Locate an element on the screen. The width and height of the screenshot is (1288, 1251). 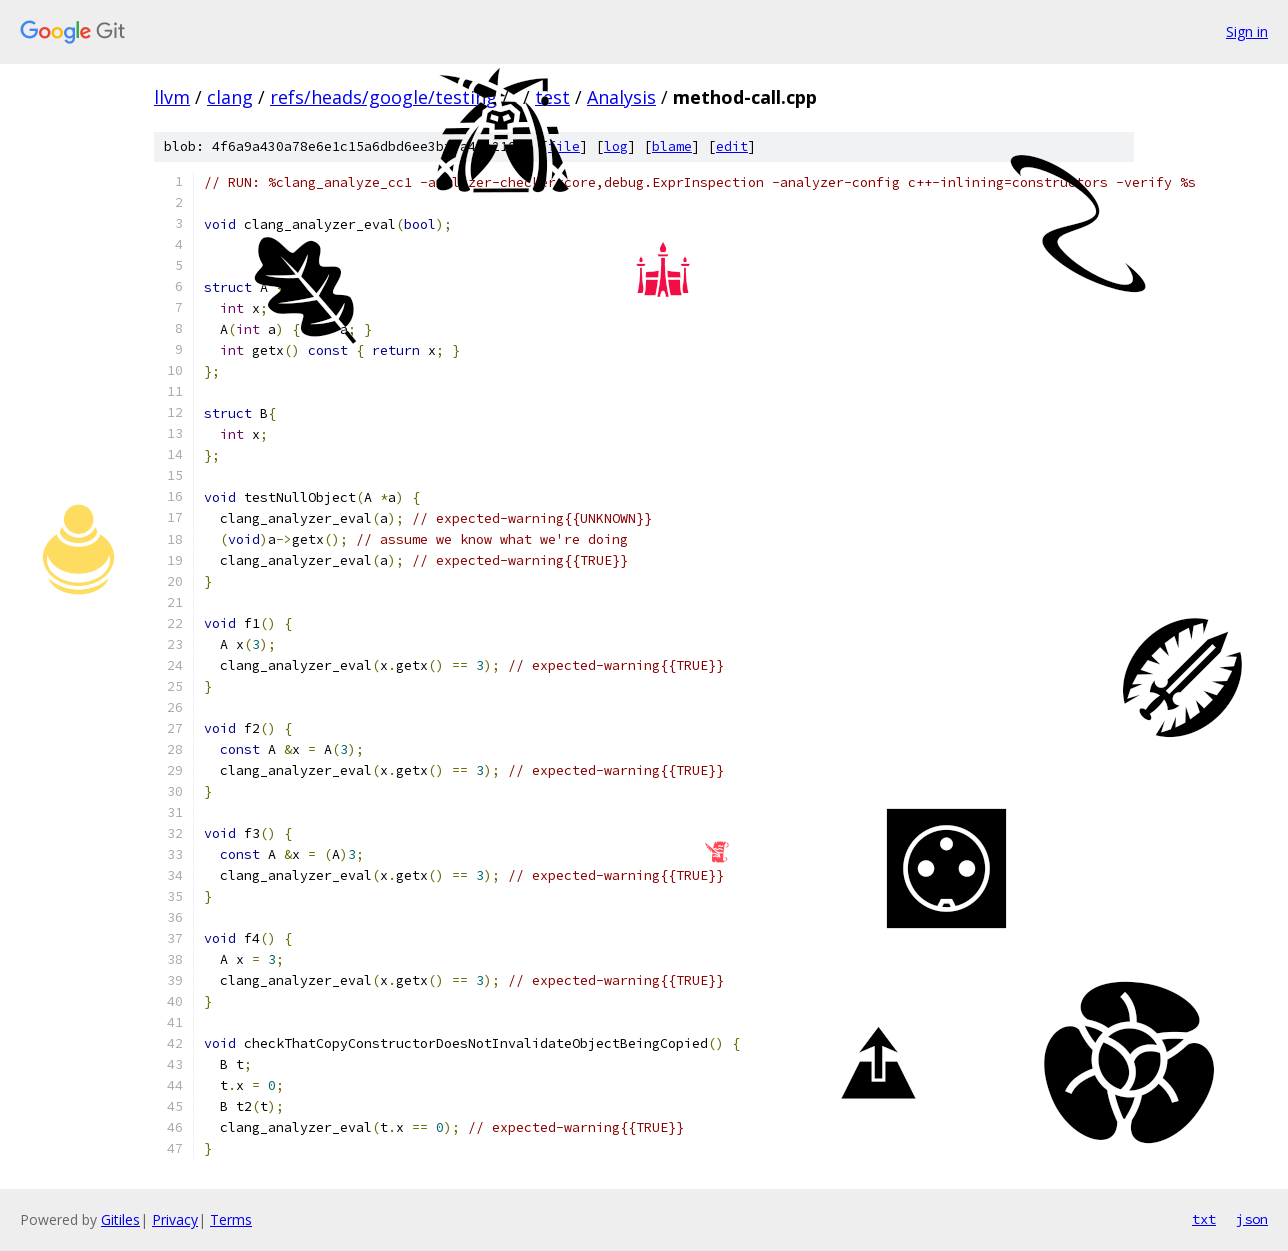
indicates electrical outlet or power source location is located at coordinates (946, 868).